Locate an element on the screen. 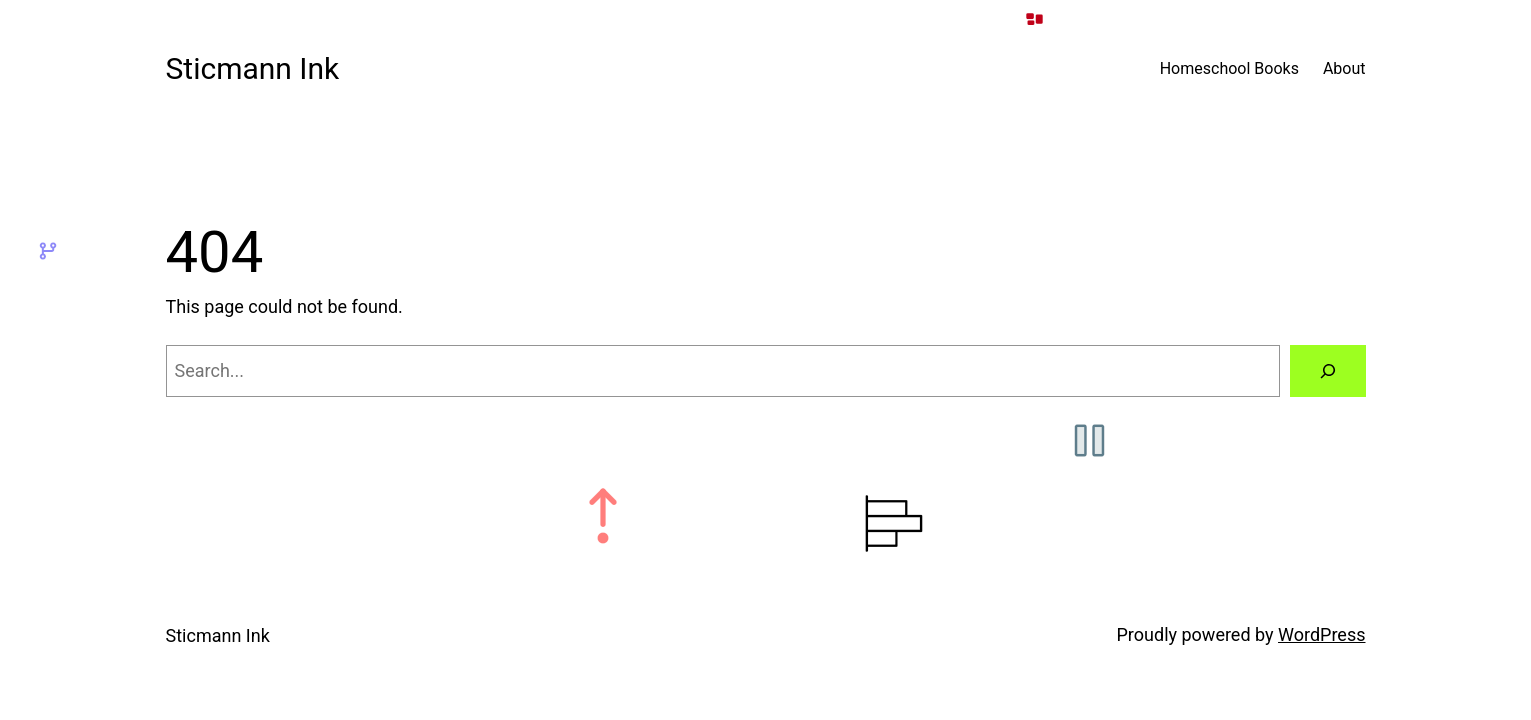 The width and height of the screenshot is (1531, 720). view horizontal bar chart data is located at coordinates (891, 523).